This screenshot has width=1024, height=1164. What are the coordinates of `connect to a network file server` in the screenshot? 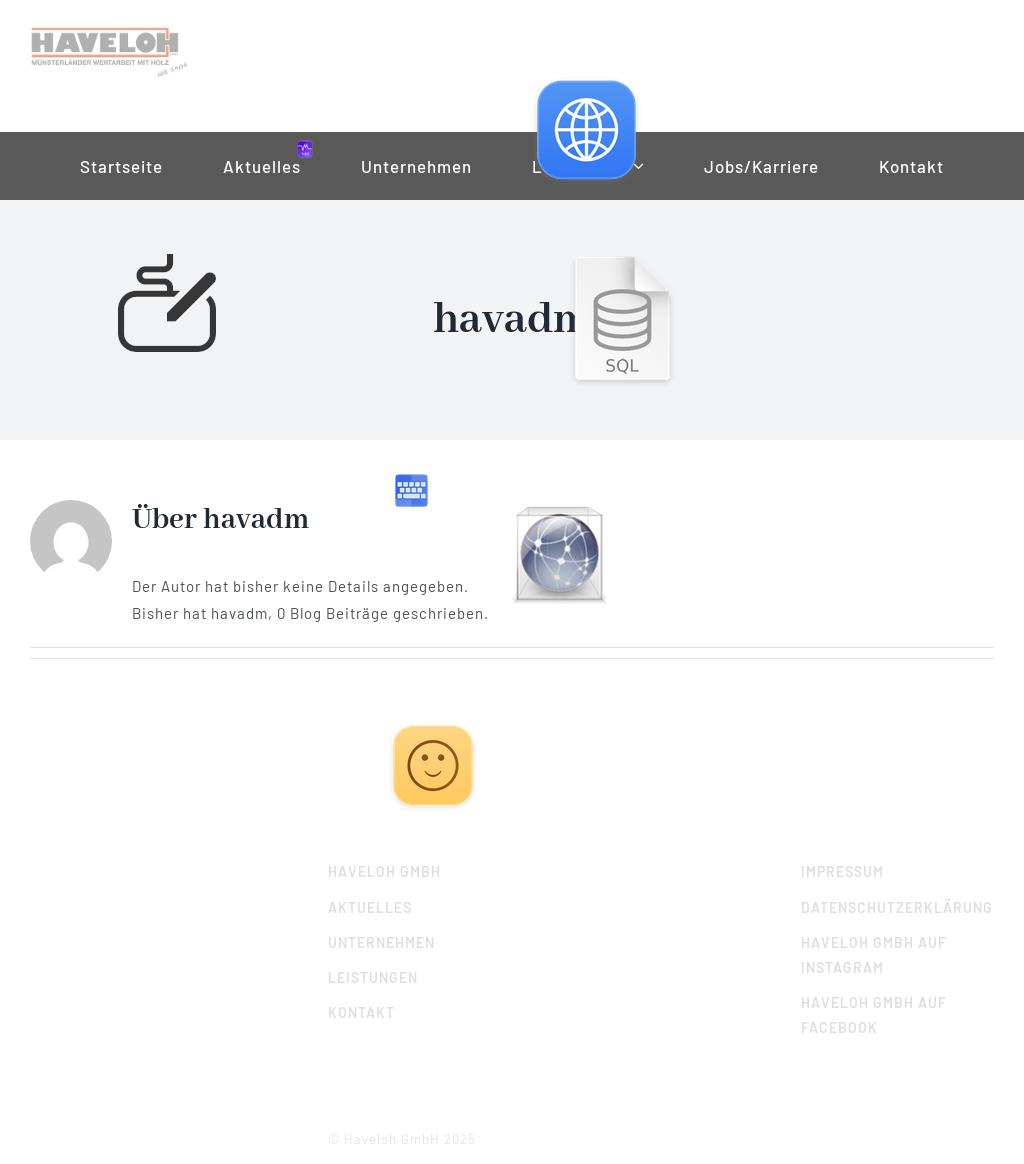 It's located at (560, 555).